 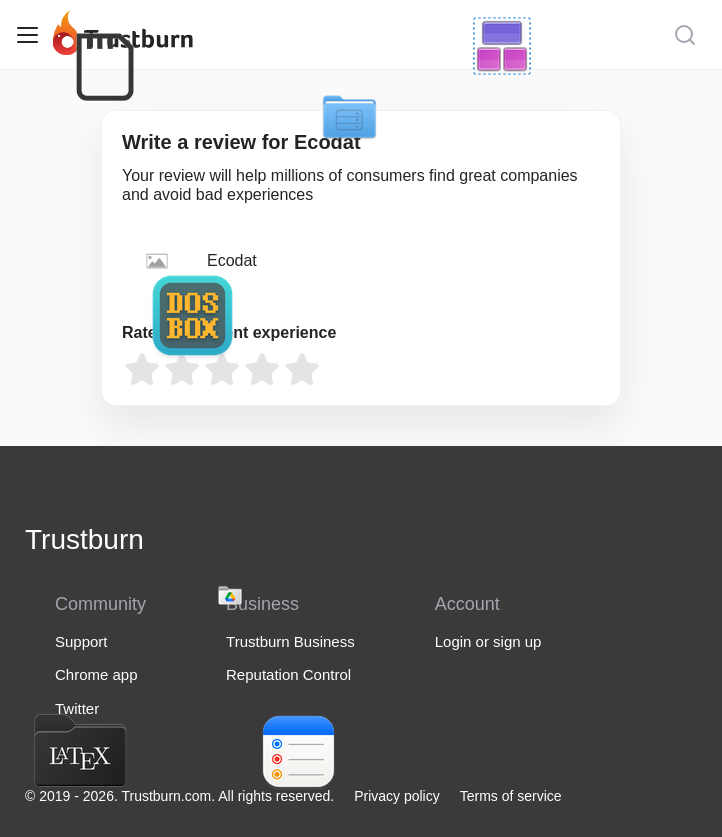 I want to click on open google drive folder, so click(x=230, y=596).